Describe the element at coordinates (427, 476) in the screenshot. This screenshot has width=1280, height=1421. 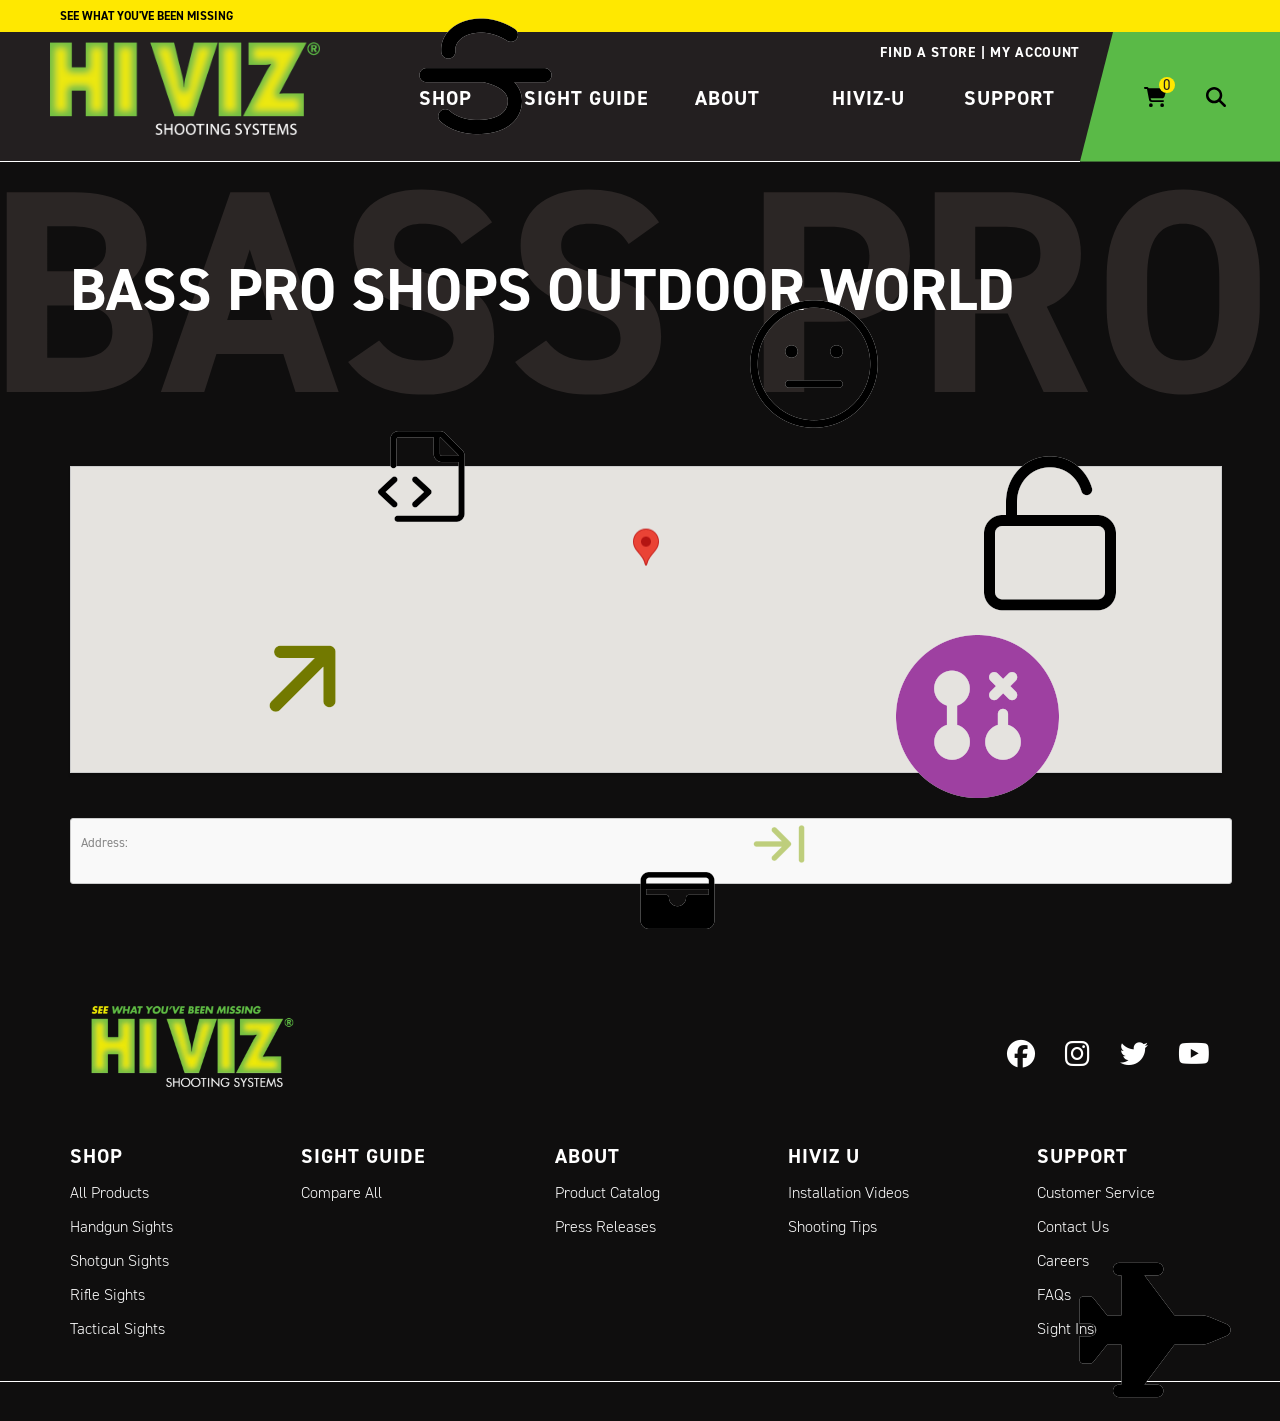
I see `view source code file` at that location.